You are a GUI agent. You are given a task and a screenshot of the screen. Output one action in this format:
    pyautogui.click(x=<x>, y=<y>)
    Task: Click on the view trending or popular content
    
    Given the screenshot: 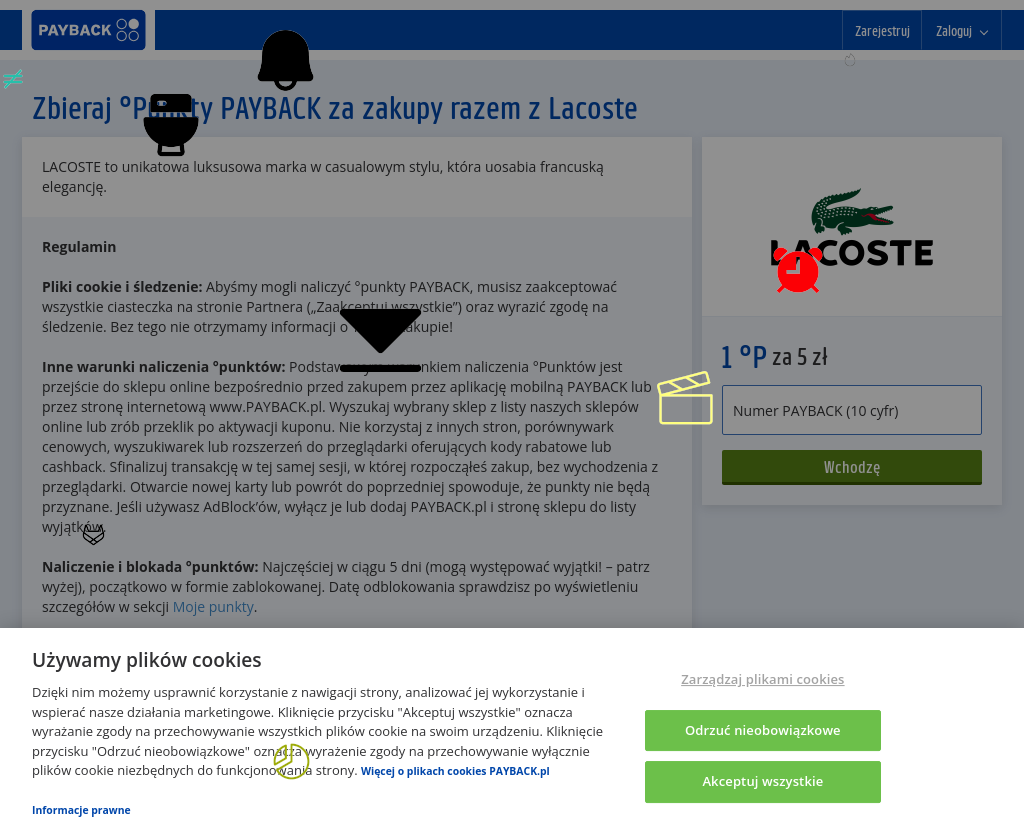 What is the action you would take?
    pyautogui.click(x=850, y=60)
    